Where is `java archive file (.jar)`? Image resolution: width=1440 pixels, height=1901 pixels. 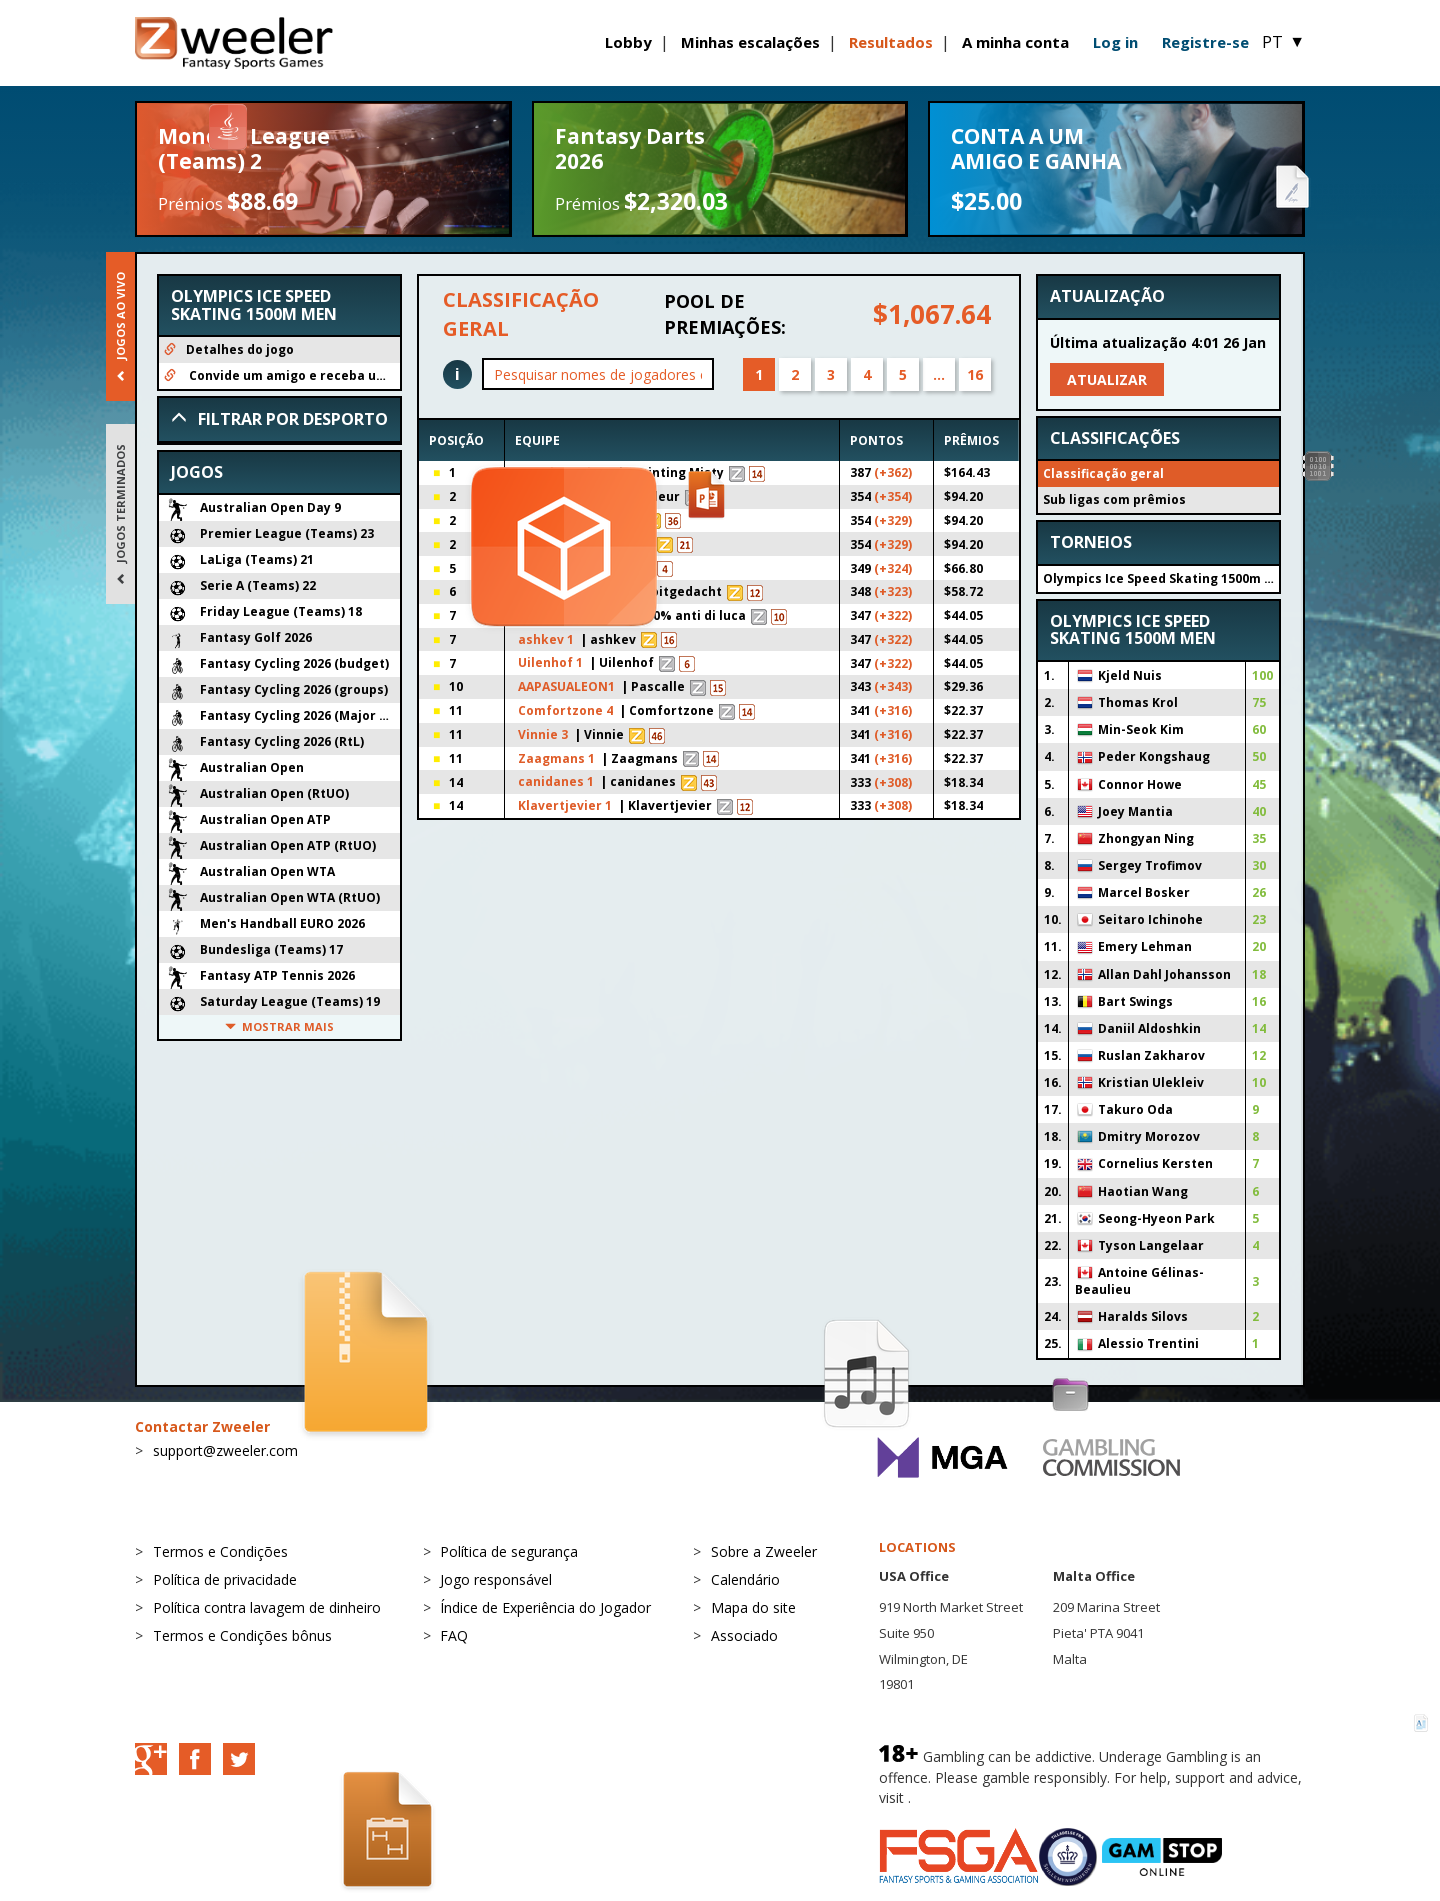
java archive file (.jar) is located at coordinates (228, 127).